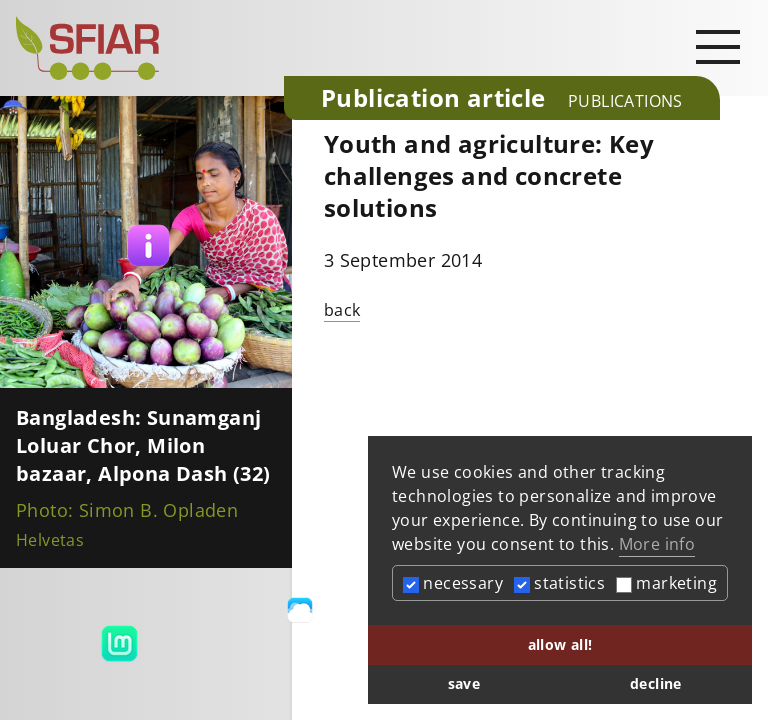 Image resolution: width=768 pixels, height=720 pixels. What do you see at coordinates (119, 643) in the screenshot?
I see `open linux mint welcome screen` at bounding box center [119, 643].